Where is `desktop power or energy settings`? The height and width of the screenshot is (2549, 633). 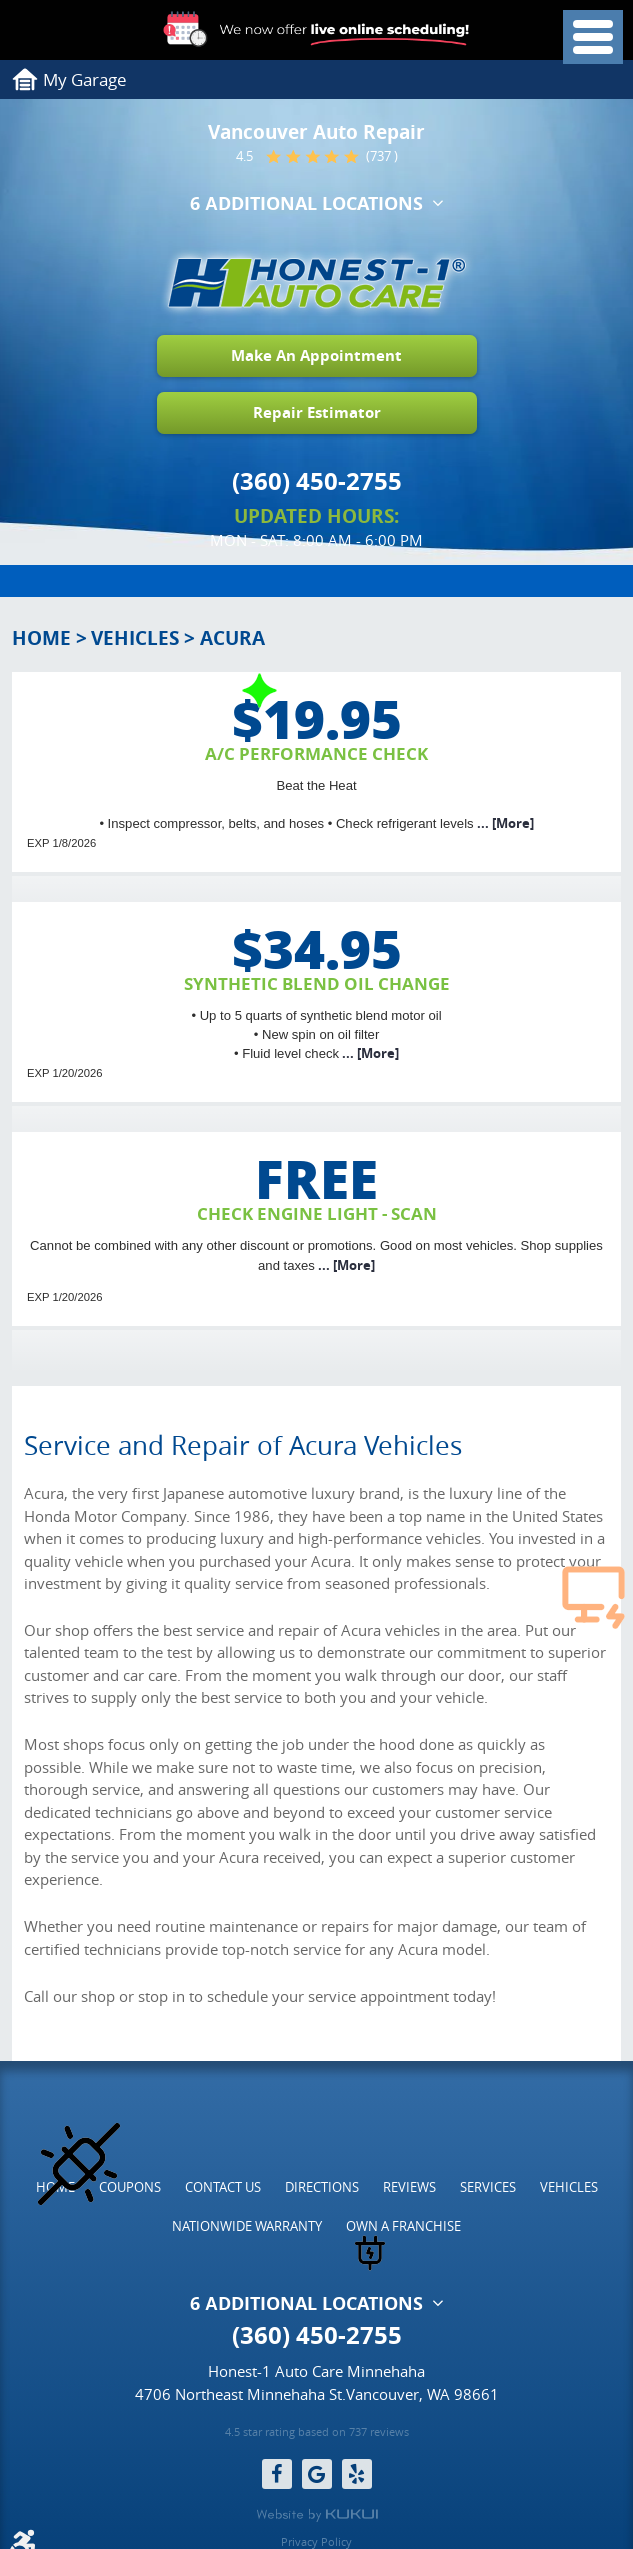
desktop power or energy settings is located at coordinates (593, 1594).